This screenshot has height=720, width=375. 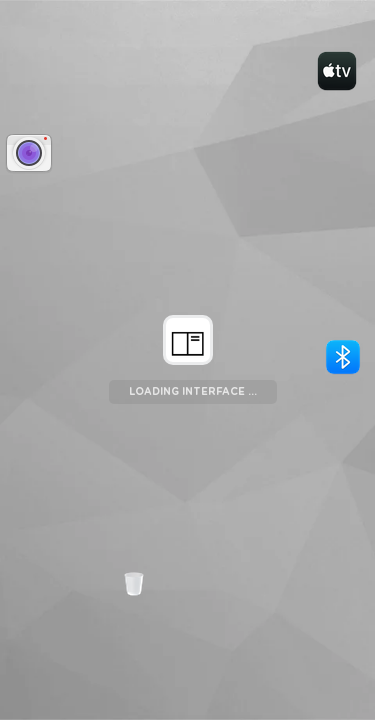 I want to click on open the trash to view deleted items, so click(x=134, y=584).